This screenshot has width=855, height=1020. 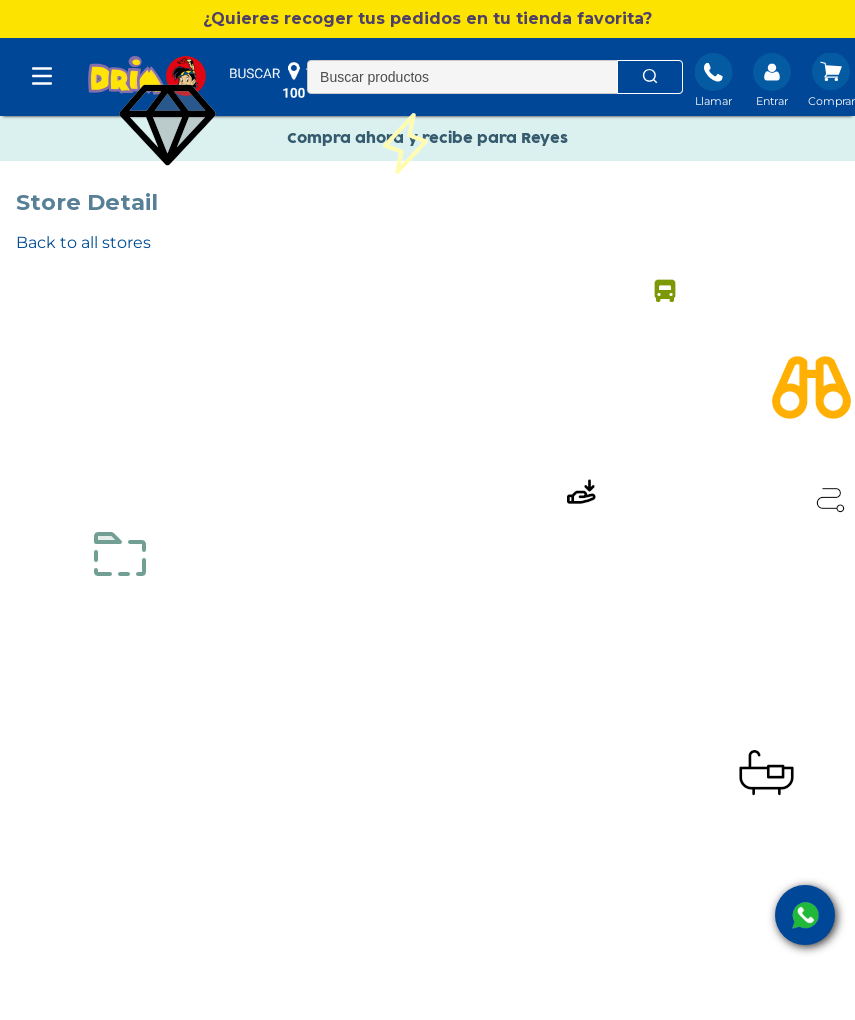 What do you see at coordinates (582, 493) in the screenshot?
I see `receive or accept an incoming item` at bounding box center [582, 493].